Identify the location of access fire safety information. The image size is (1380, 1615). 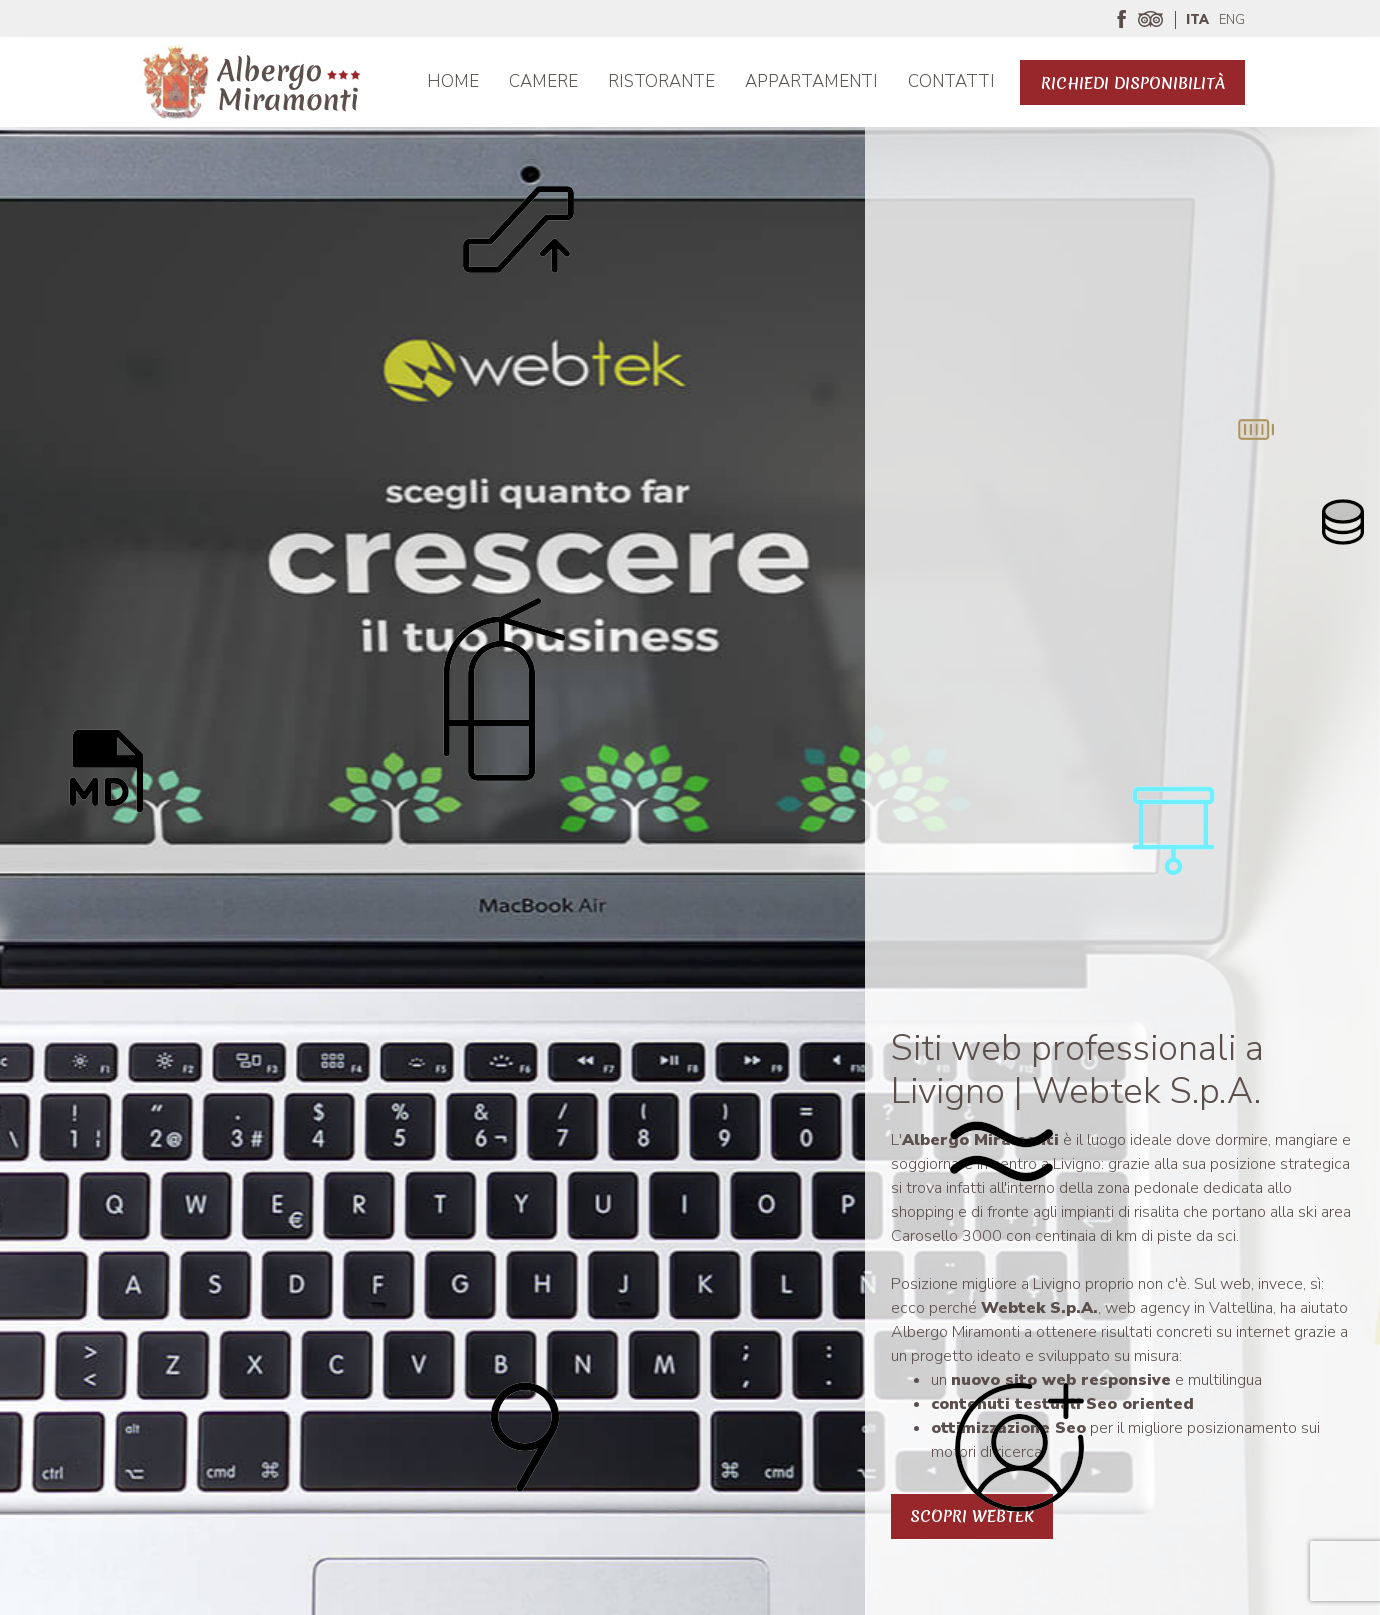
(495, 692).